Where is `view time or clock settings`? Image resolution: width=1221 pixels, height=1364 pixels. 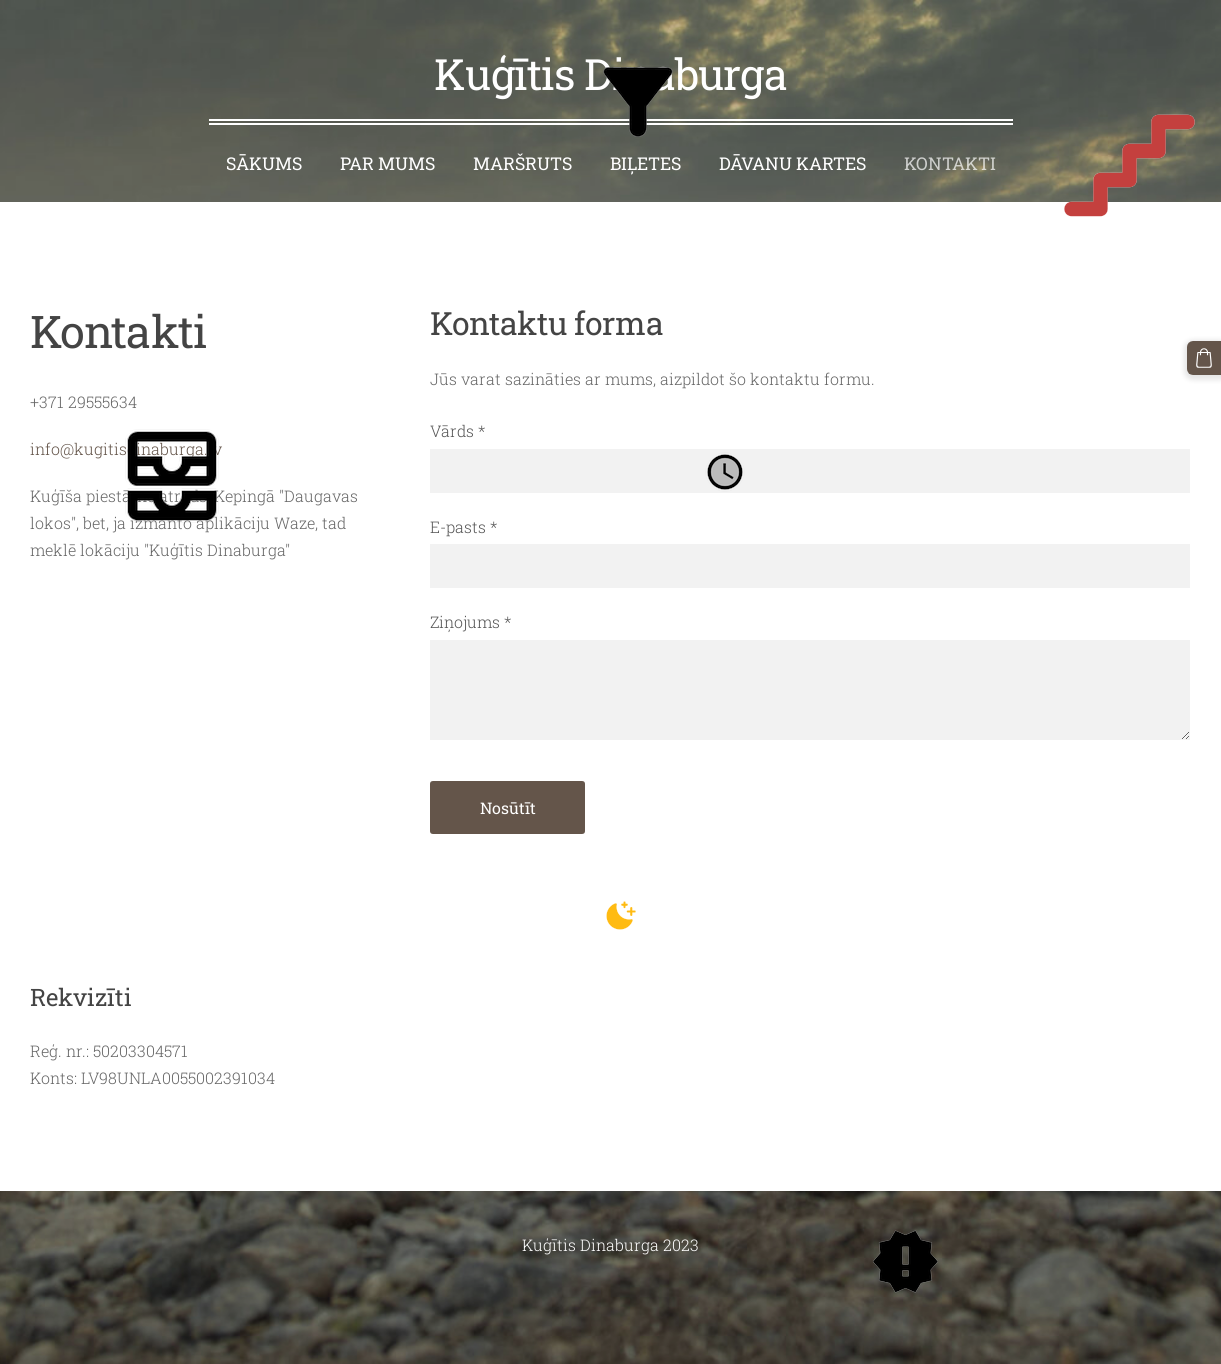 view time or clock settings is located at coordinates (725, 472).